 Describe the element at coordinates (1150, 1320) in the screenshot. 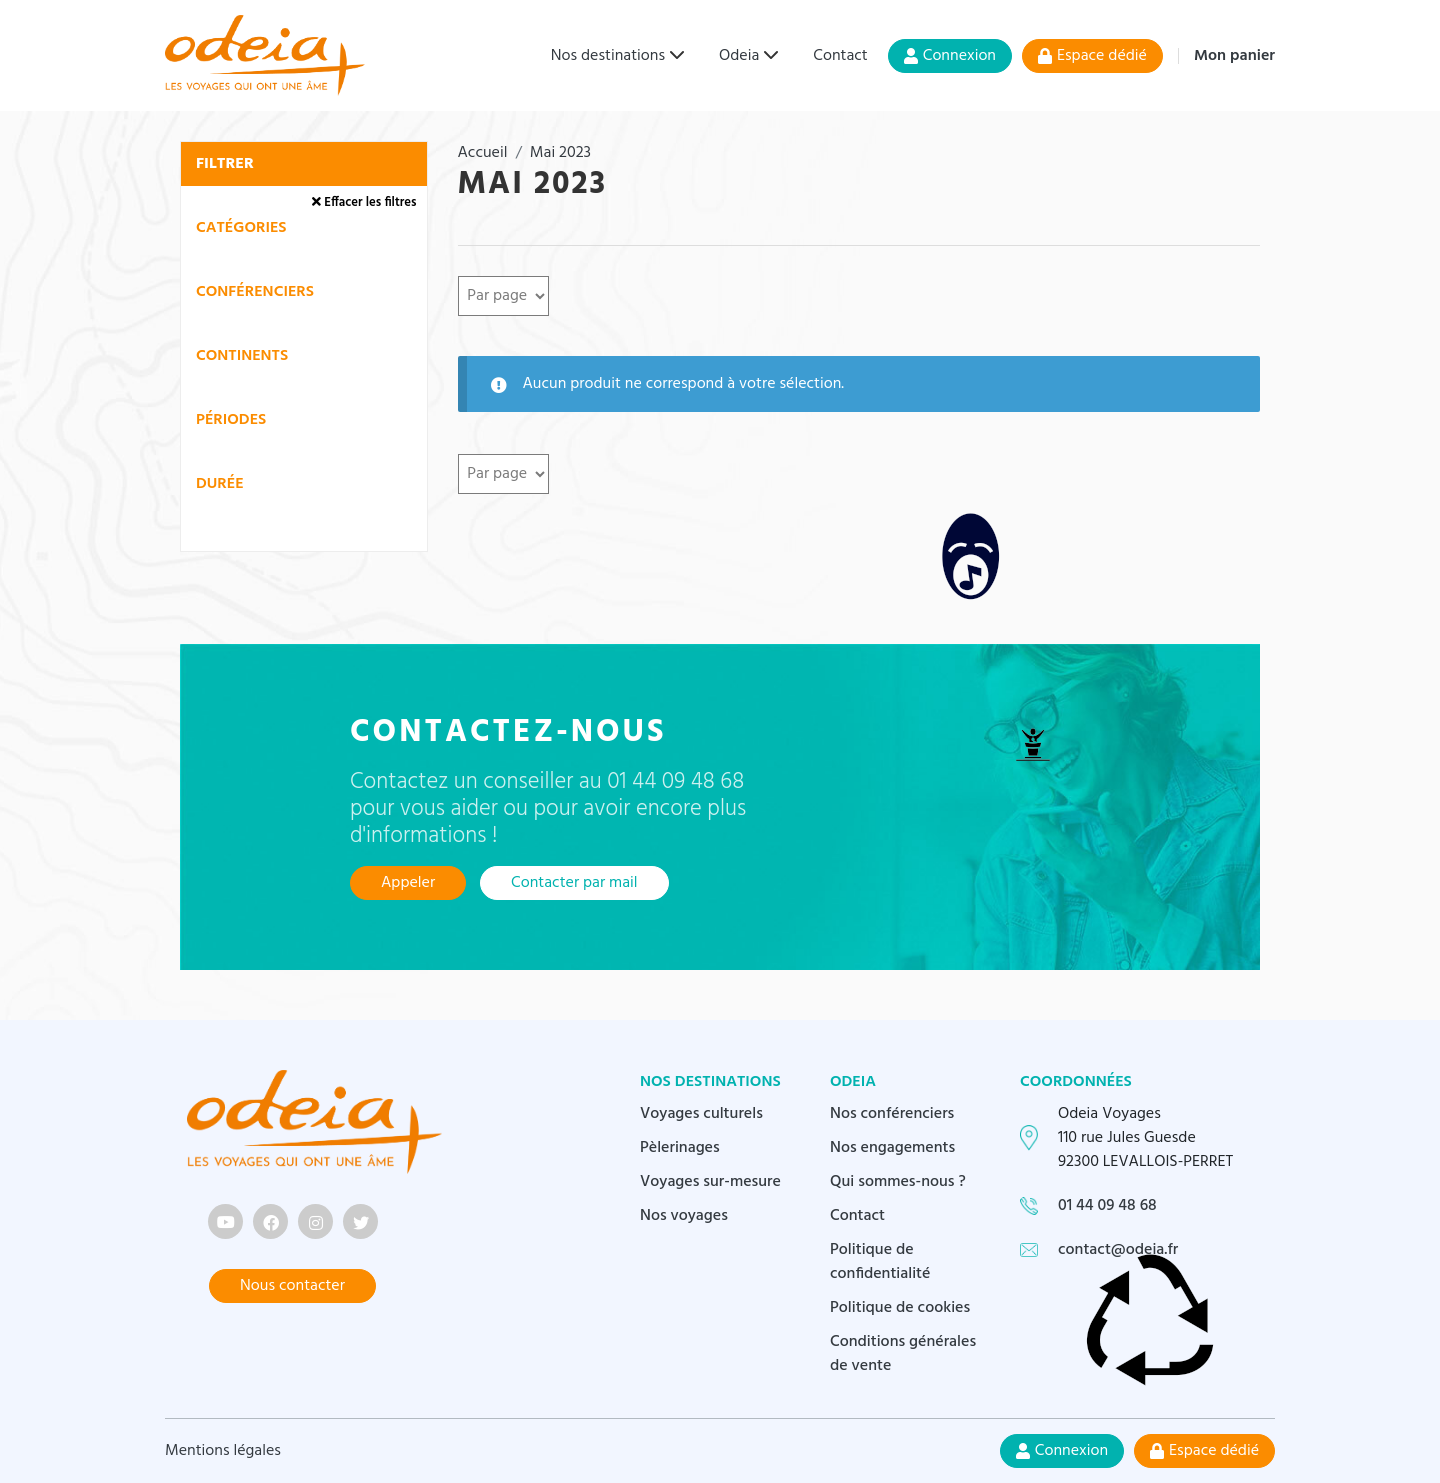

I see `recycle or dispose of item responsibly` at that location.